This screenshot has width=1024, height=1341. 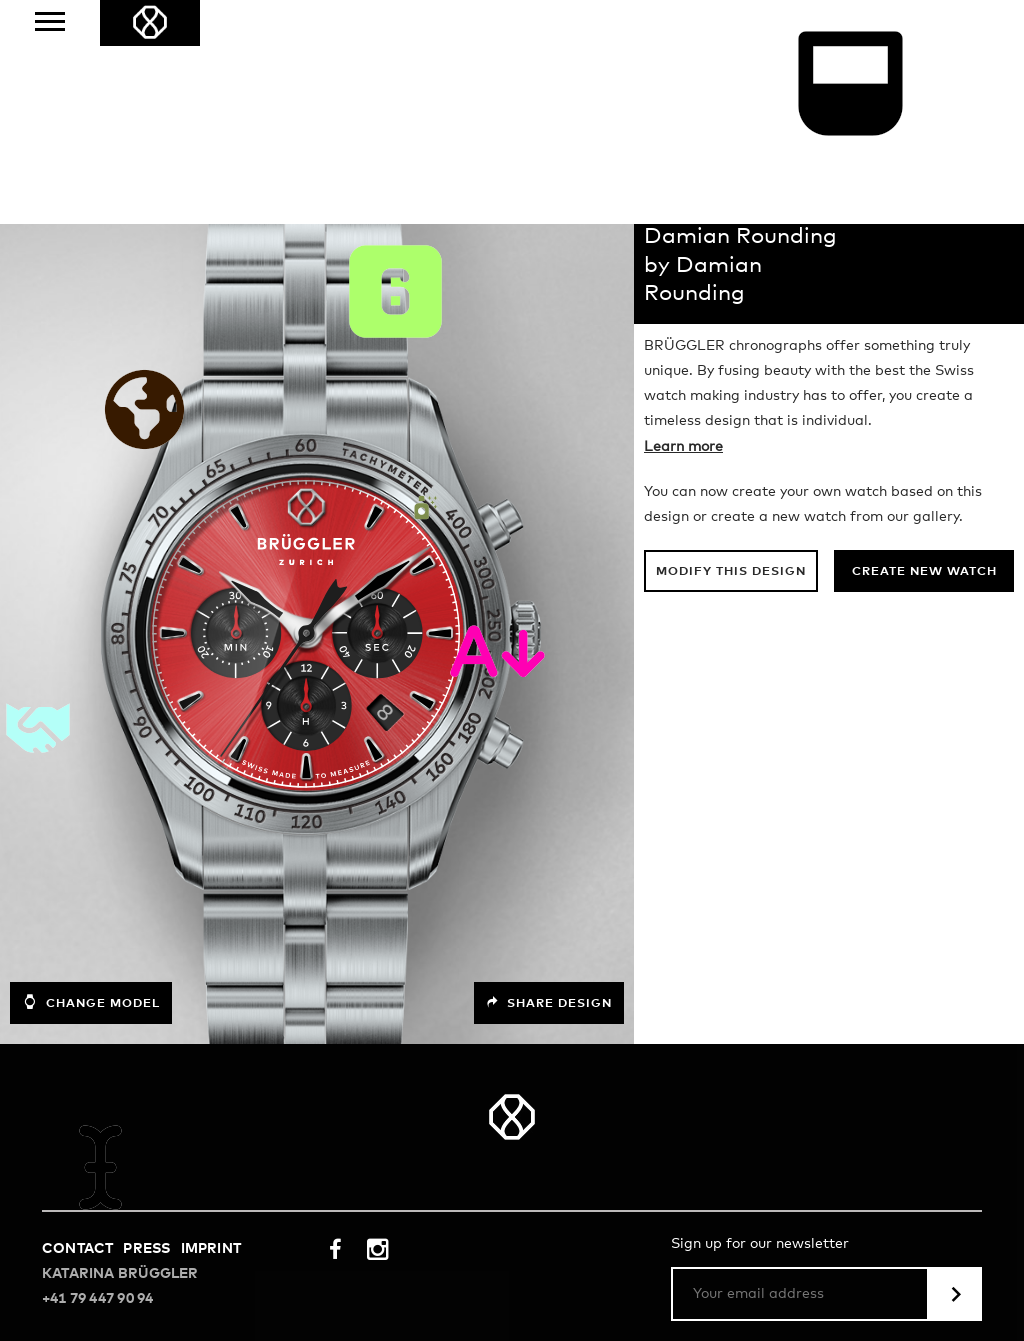 What do you see at coordinates (850, 83) in the screenshot?
I see `view drink or beverage options` at bounding box center [850, 83].